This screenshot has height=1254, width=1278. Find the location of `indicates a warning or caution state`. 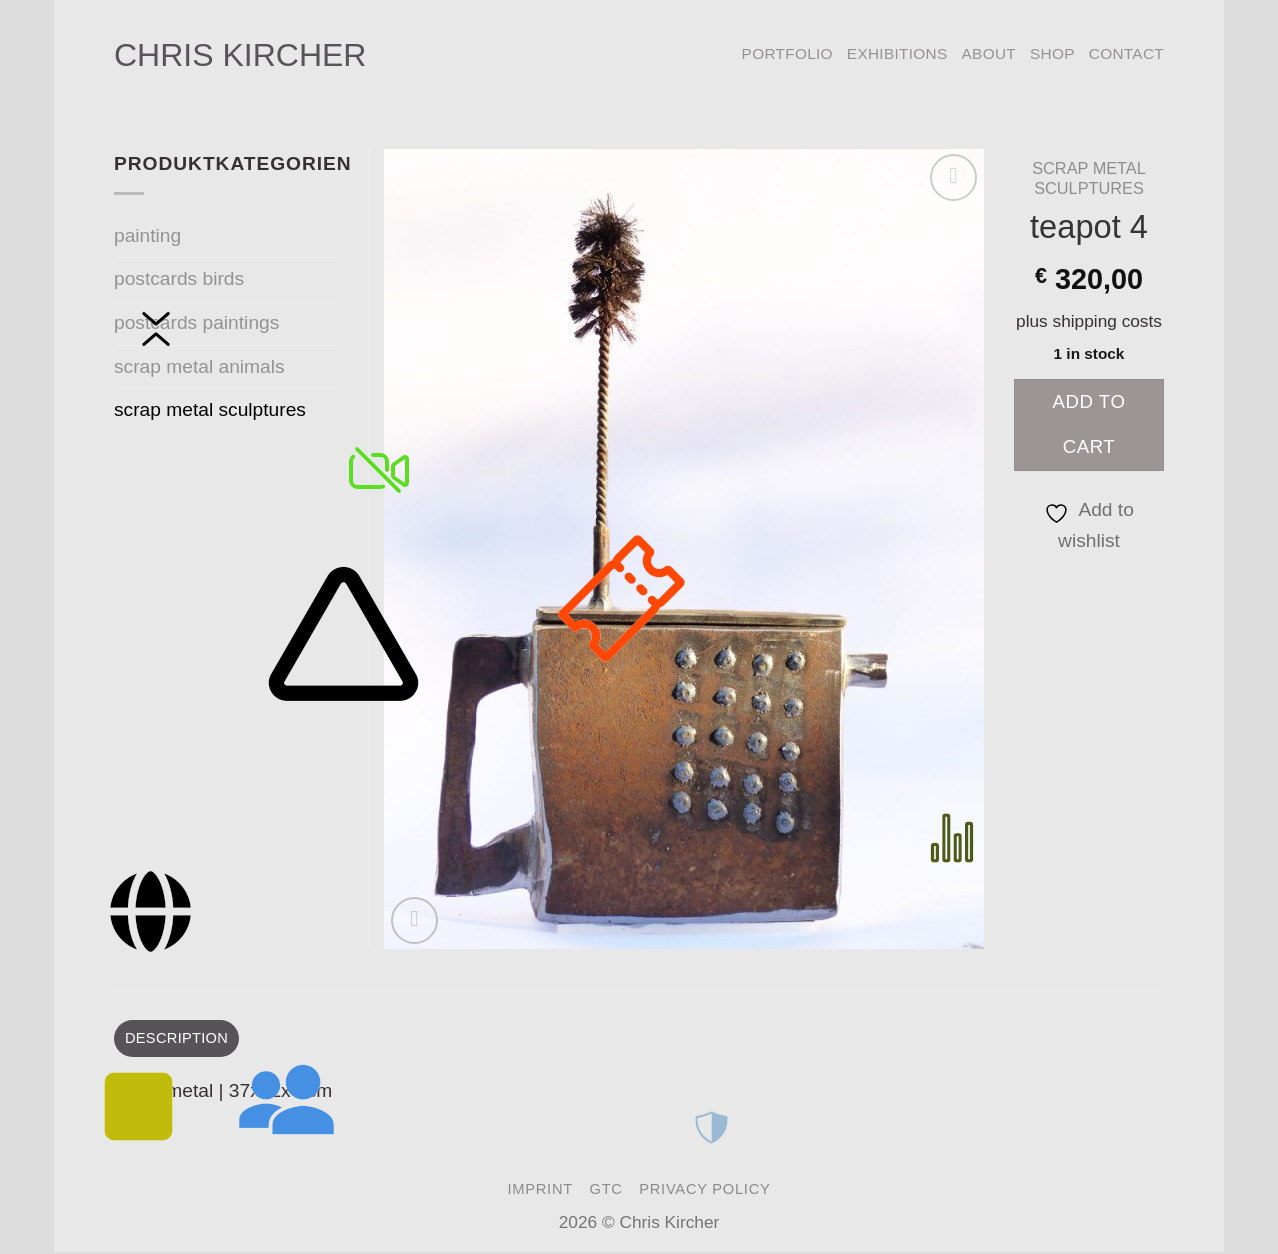

indicates a warning or caution state is located at coordinates (343, 636).